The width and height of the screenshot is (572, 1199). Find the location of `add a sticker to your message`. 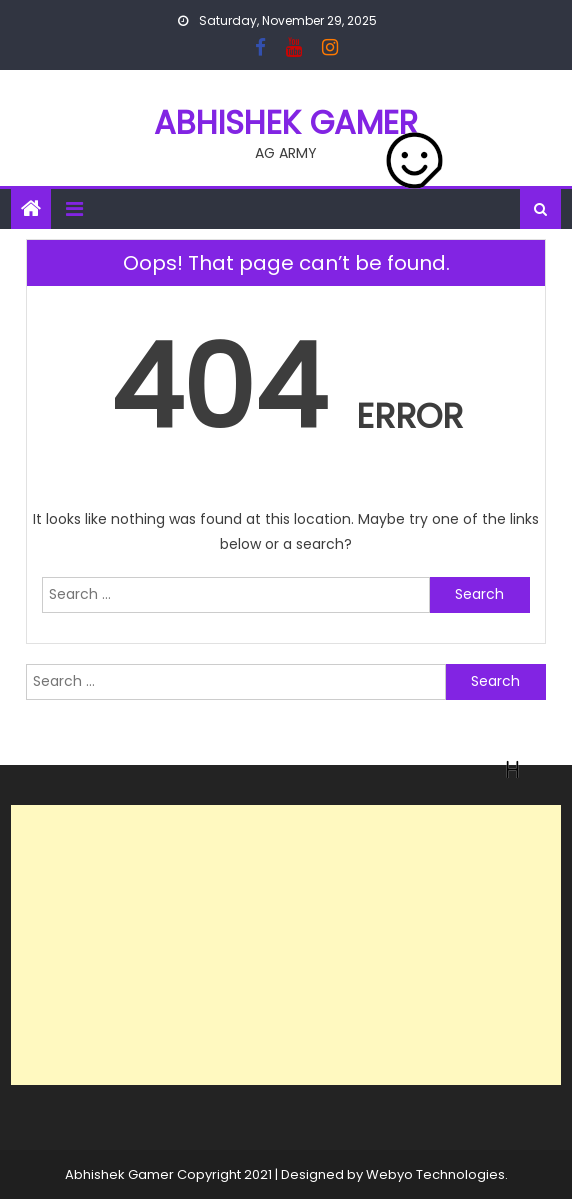

add a sticker to your message is located at coordinates (414, 160).